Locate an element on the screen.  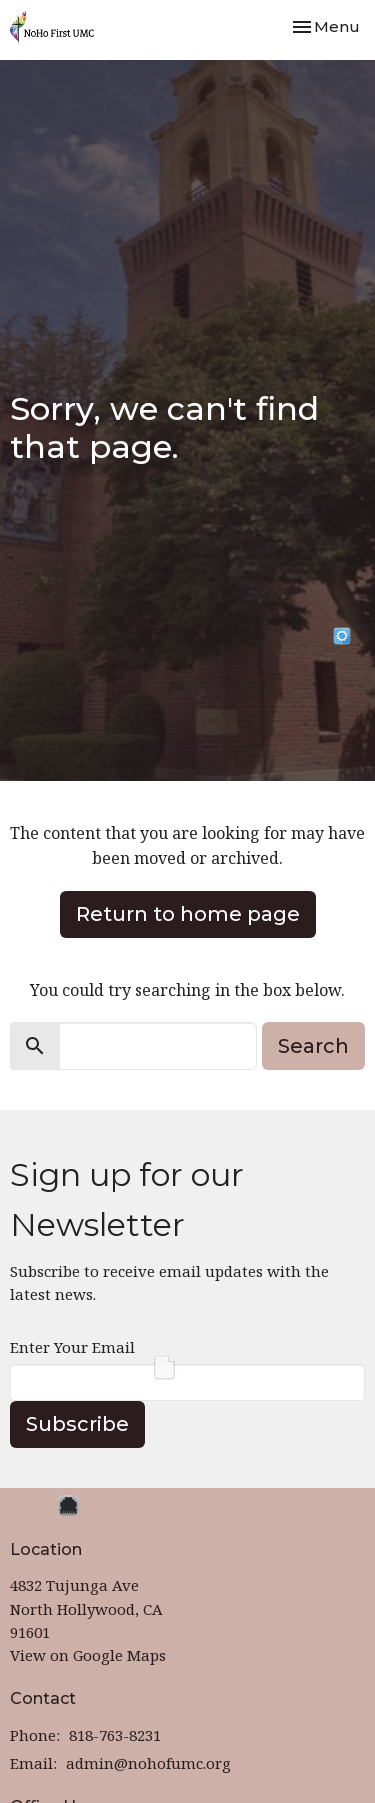
configure DSL network connection settings is located at coordinates (68, 1506).